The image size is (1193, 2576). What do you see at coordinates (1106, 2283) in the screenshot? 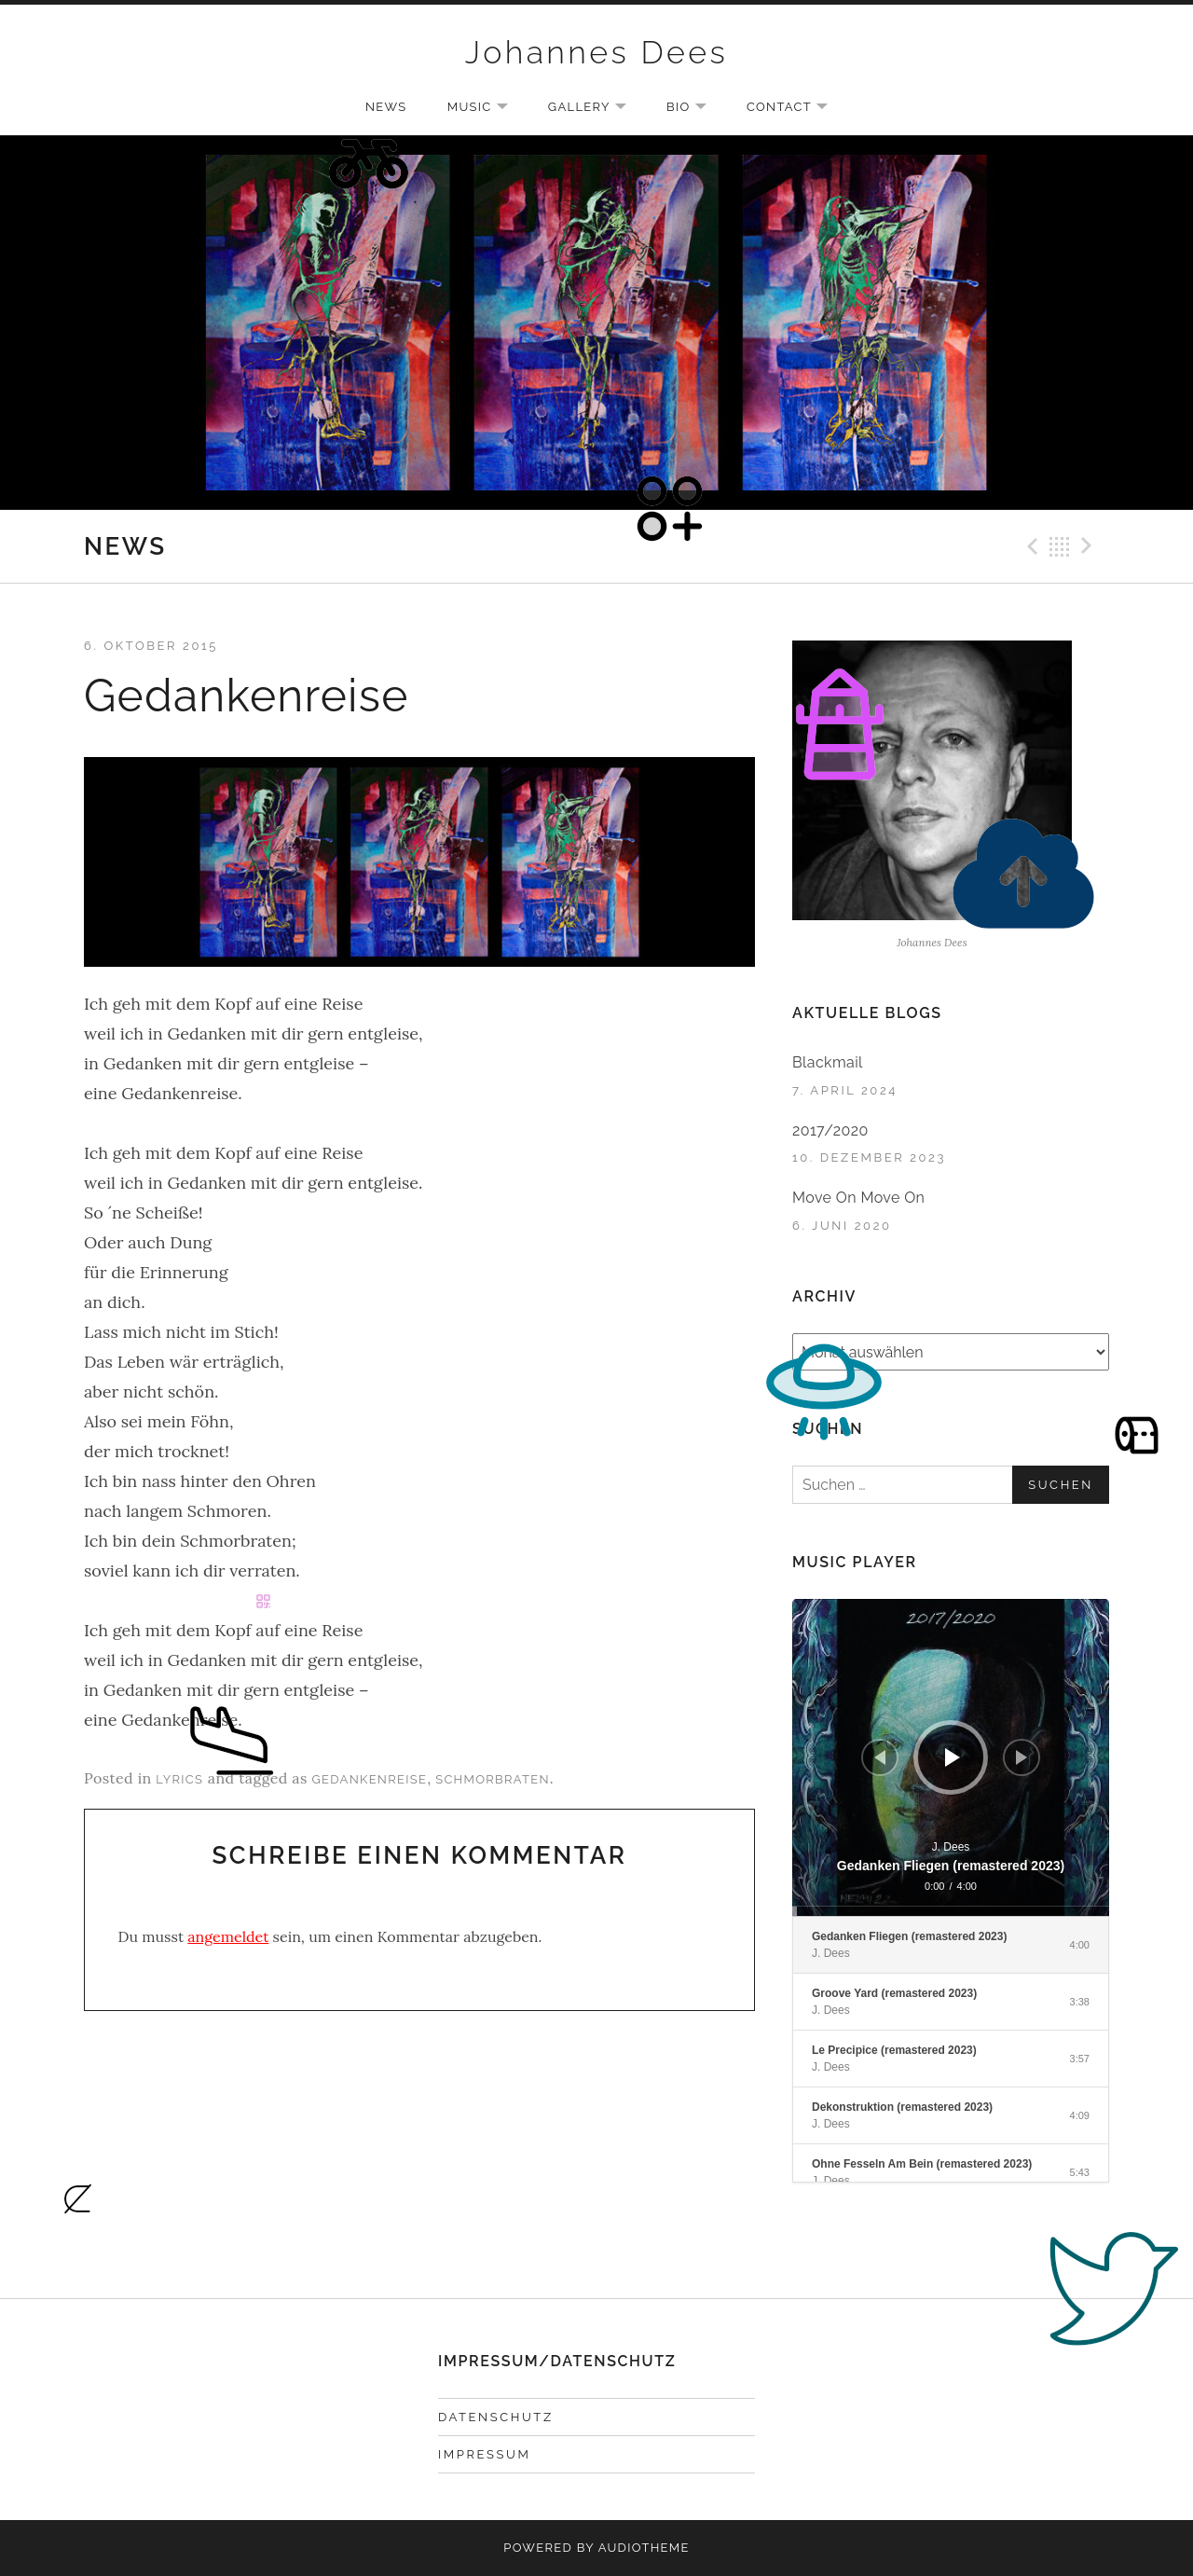
I see `share to twitter` at bounding box center [1106, 2283].